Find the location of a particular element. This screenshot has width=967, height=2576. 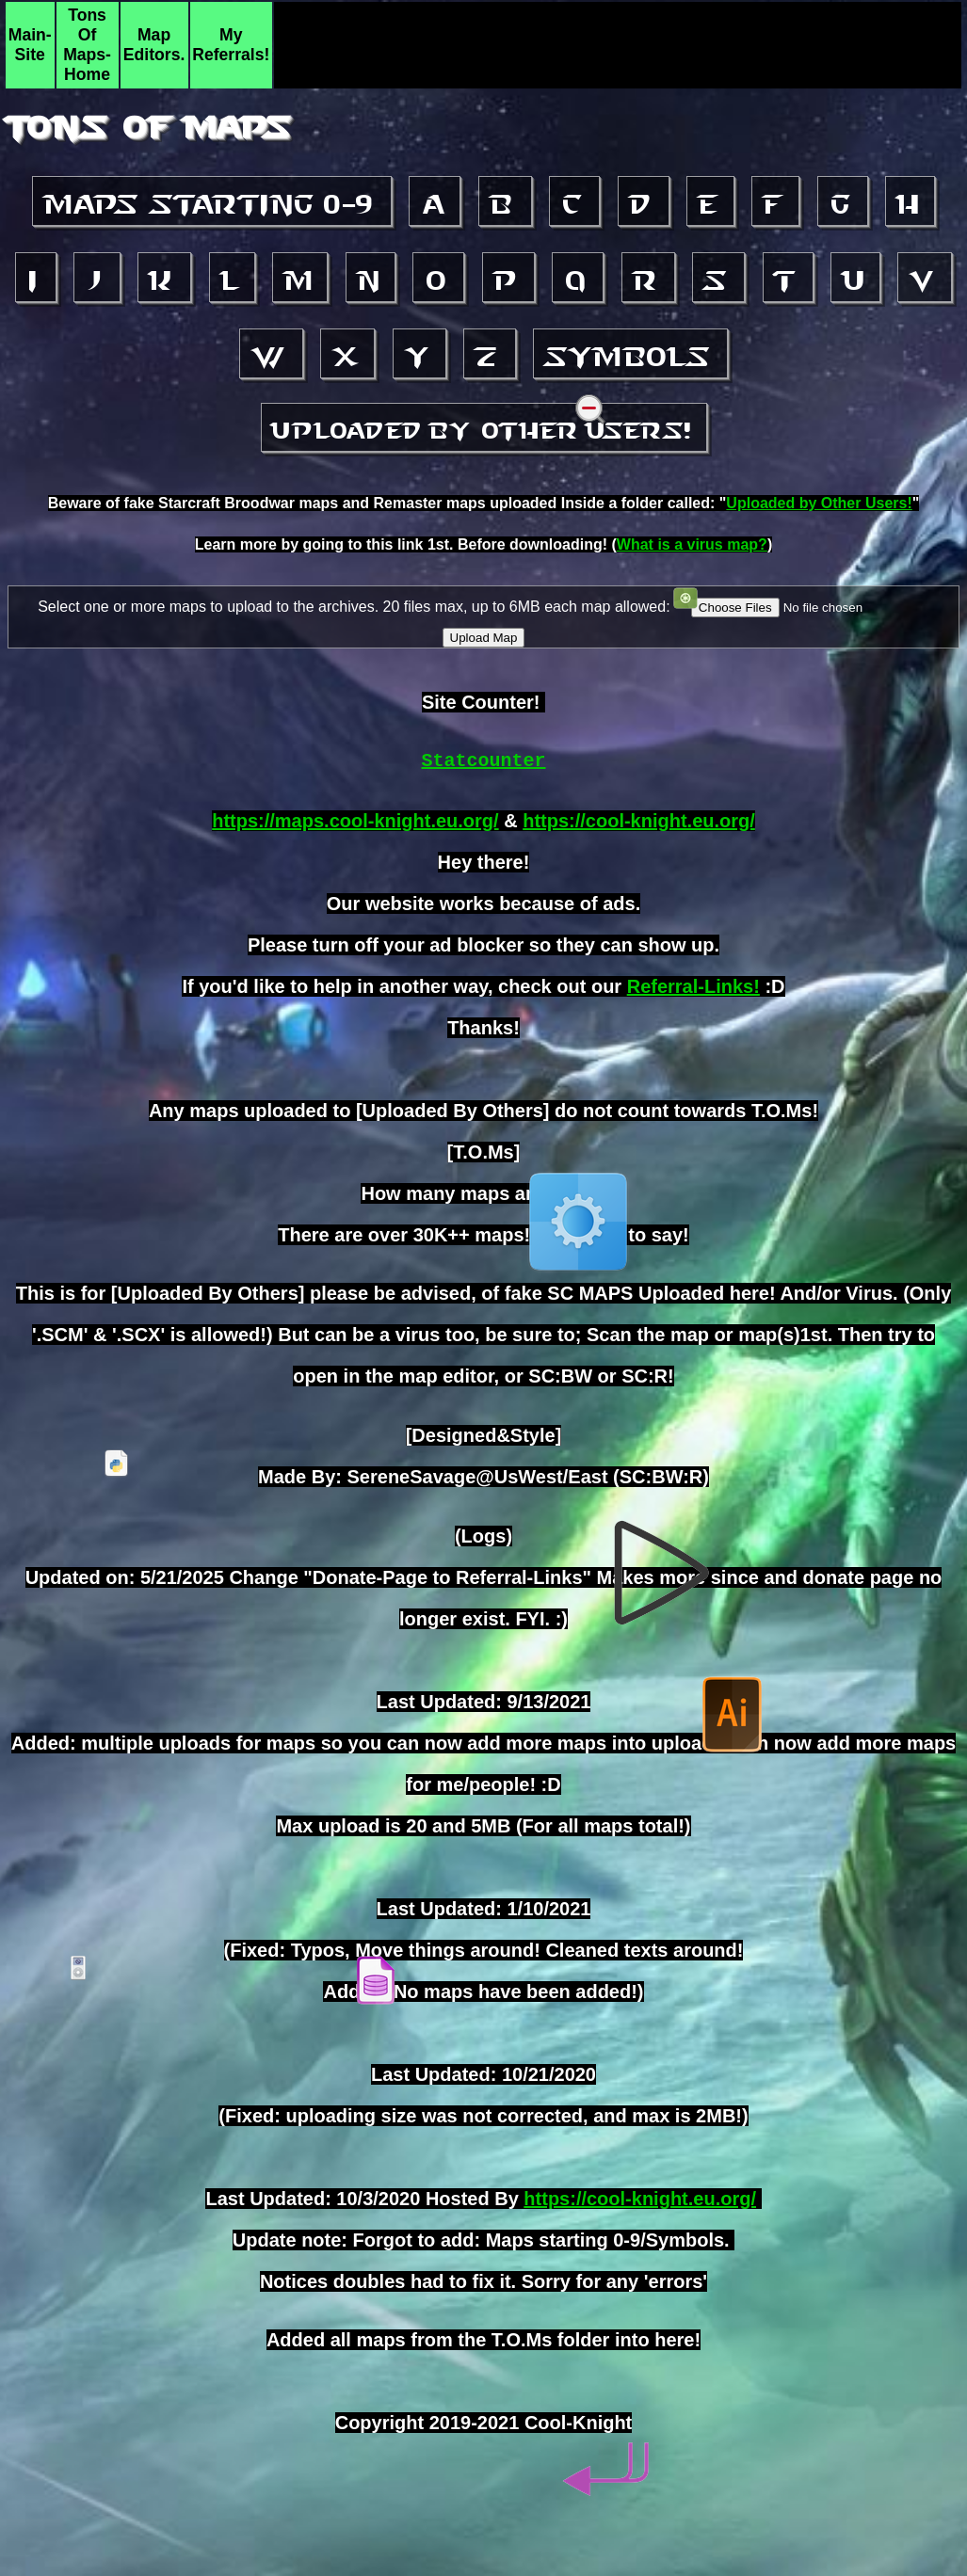

reply to all recipients of an email is located at coordinates (604, 2469).